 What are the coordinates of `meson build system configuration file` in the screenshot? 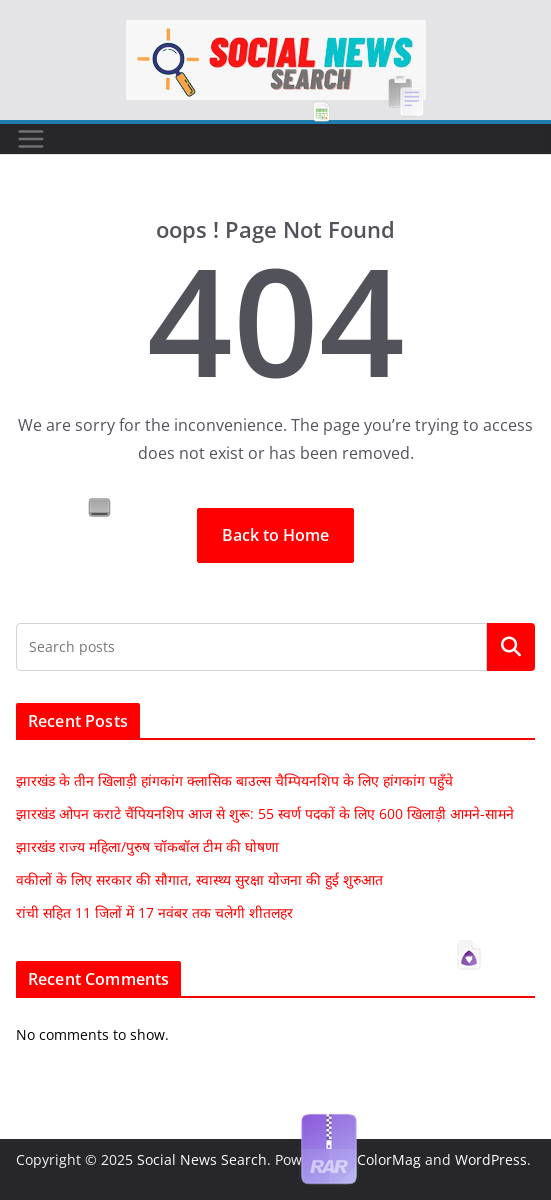 It's located at (469, 955).